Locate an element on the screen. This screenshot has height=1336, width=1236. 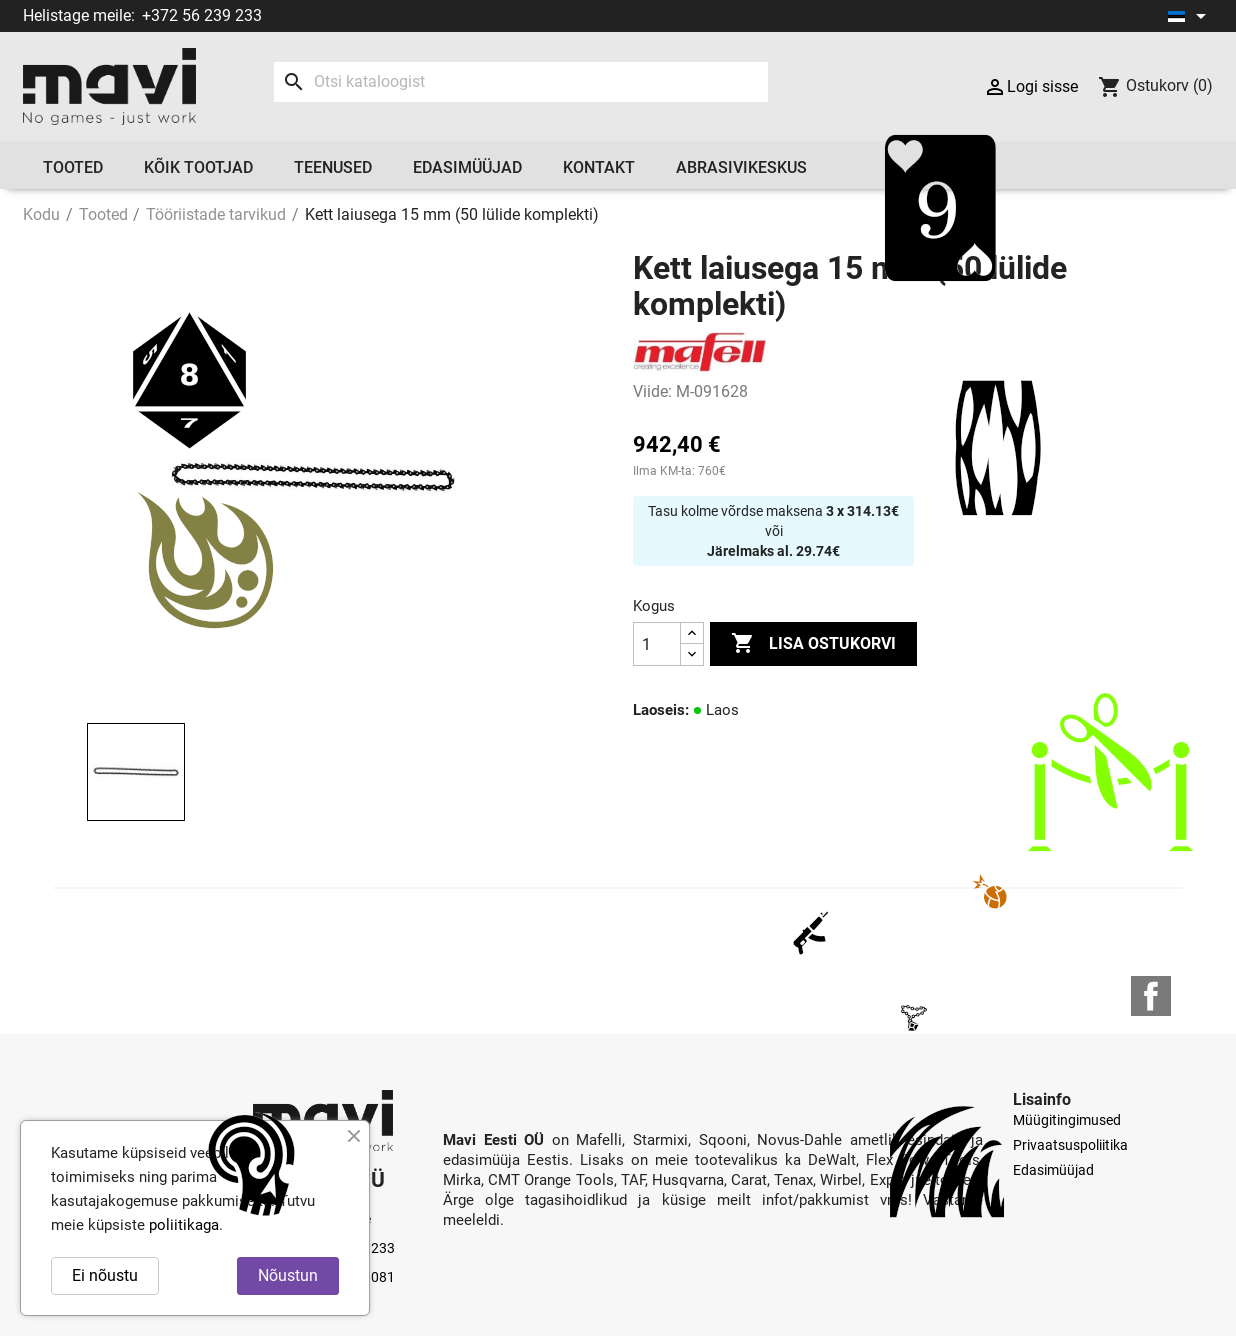
activate fire wave attack or ability is located at coordinates (946, 1160).